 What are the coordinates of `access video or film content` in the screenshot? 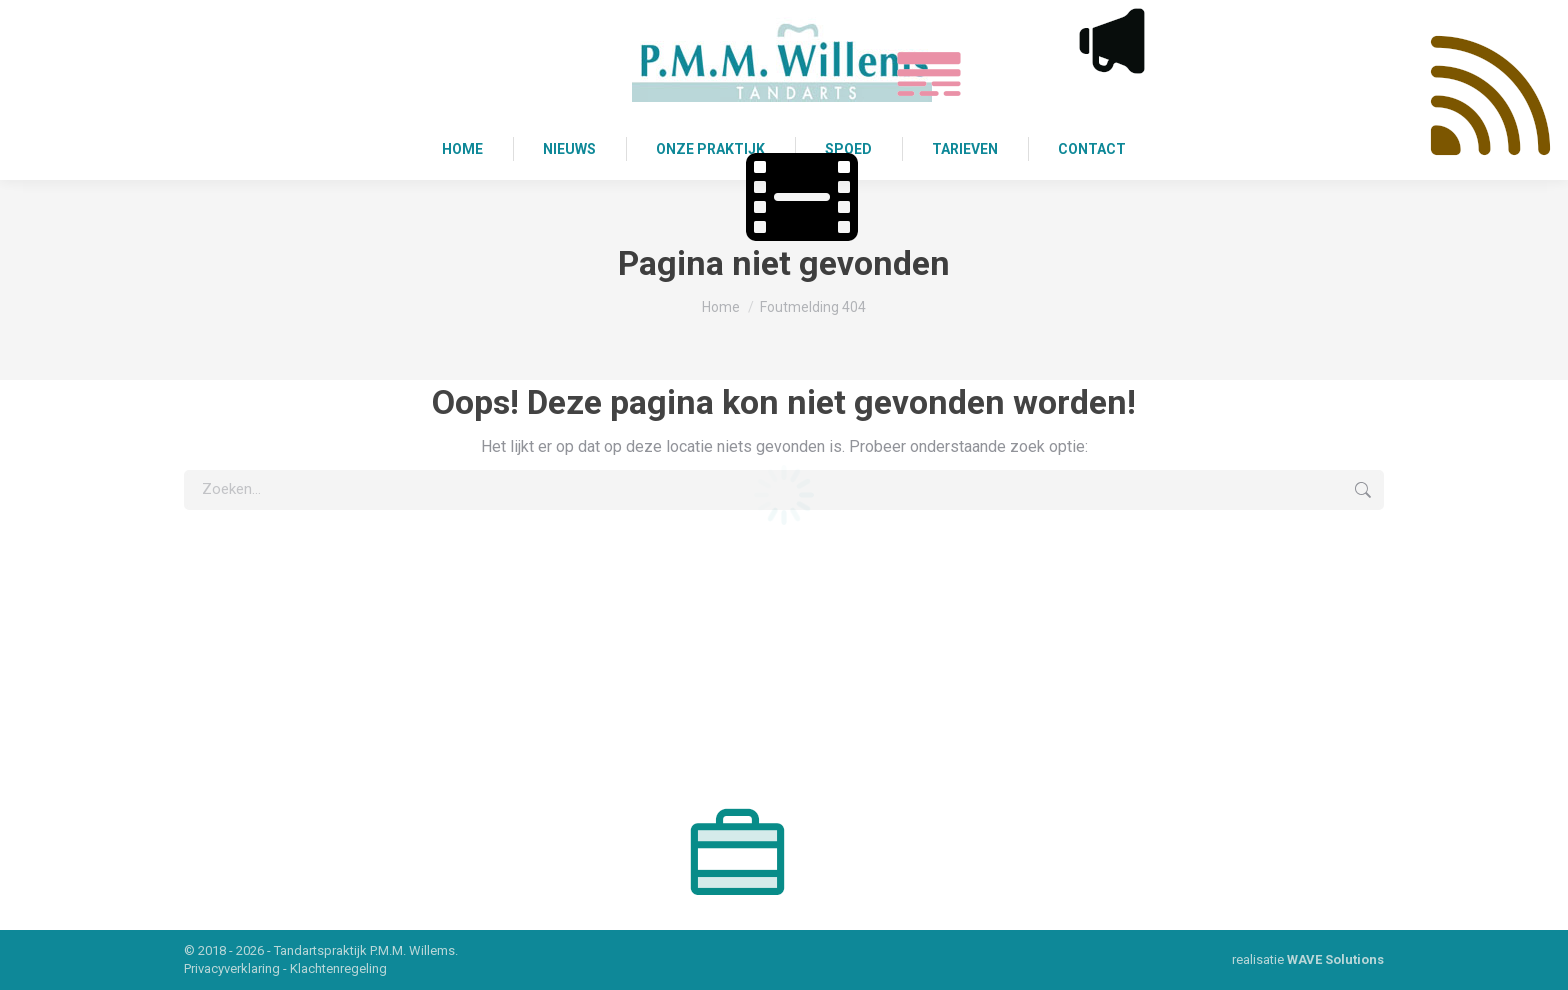 It's located at (802, 197).